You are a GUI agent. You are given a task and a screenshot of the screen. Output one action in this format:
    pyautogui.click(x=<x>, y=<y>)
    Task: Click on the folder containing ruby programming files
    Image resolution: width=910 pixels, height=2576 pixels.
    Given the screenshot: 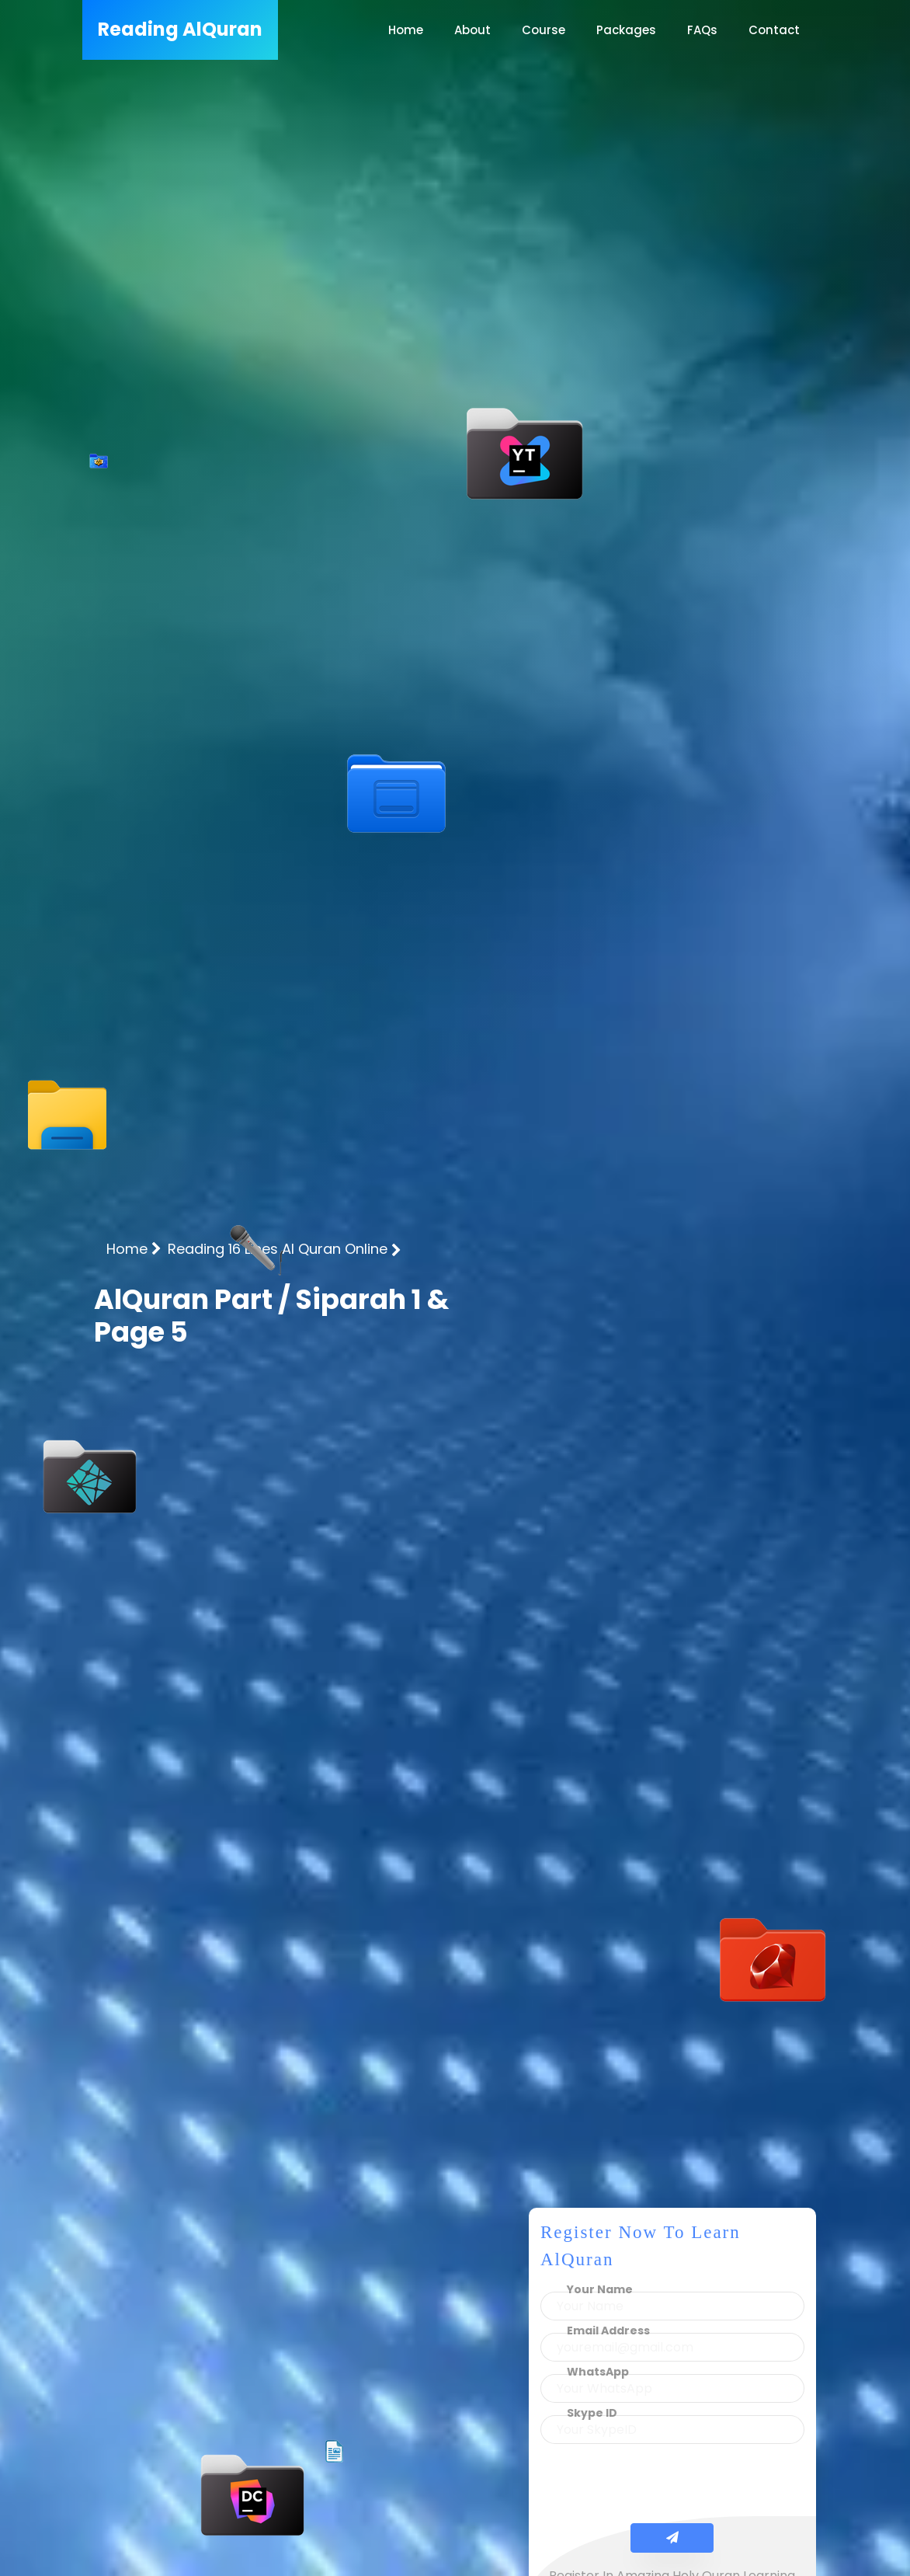 What is the action you would take?
    pyautogui.click(x=772, y=1962)
    